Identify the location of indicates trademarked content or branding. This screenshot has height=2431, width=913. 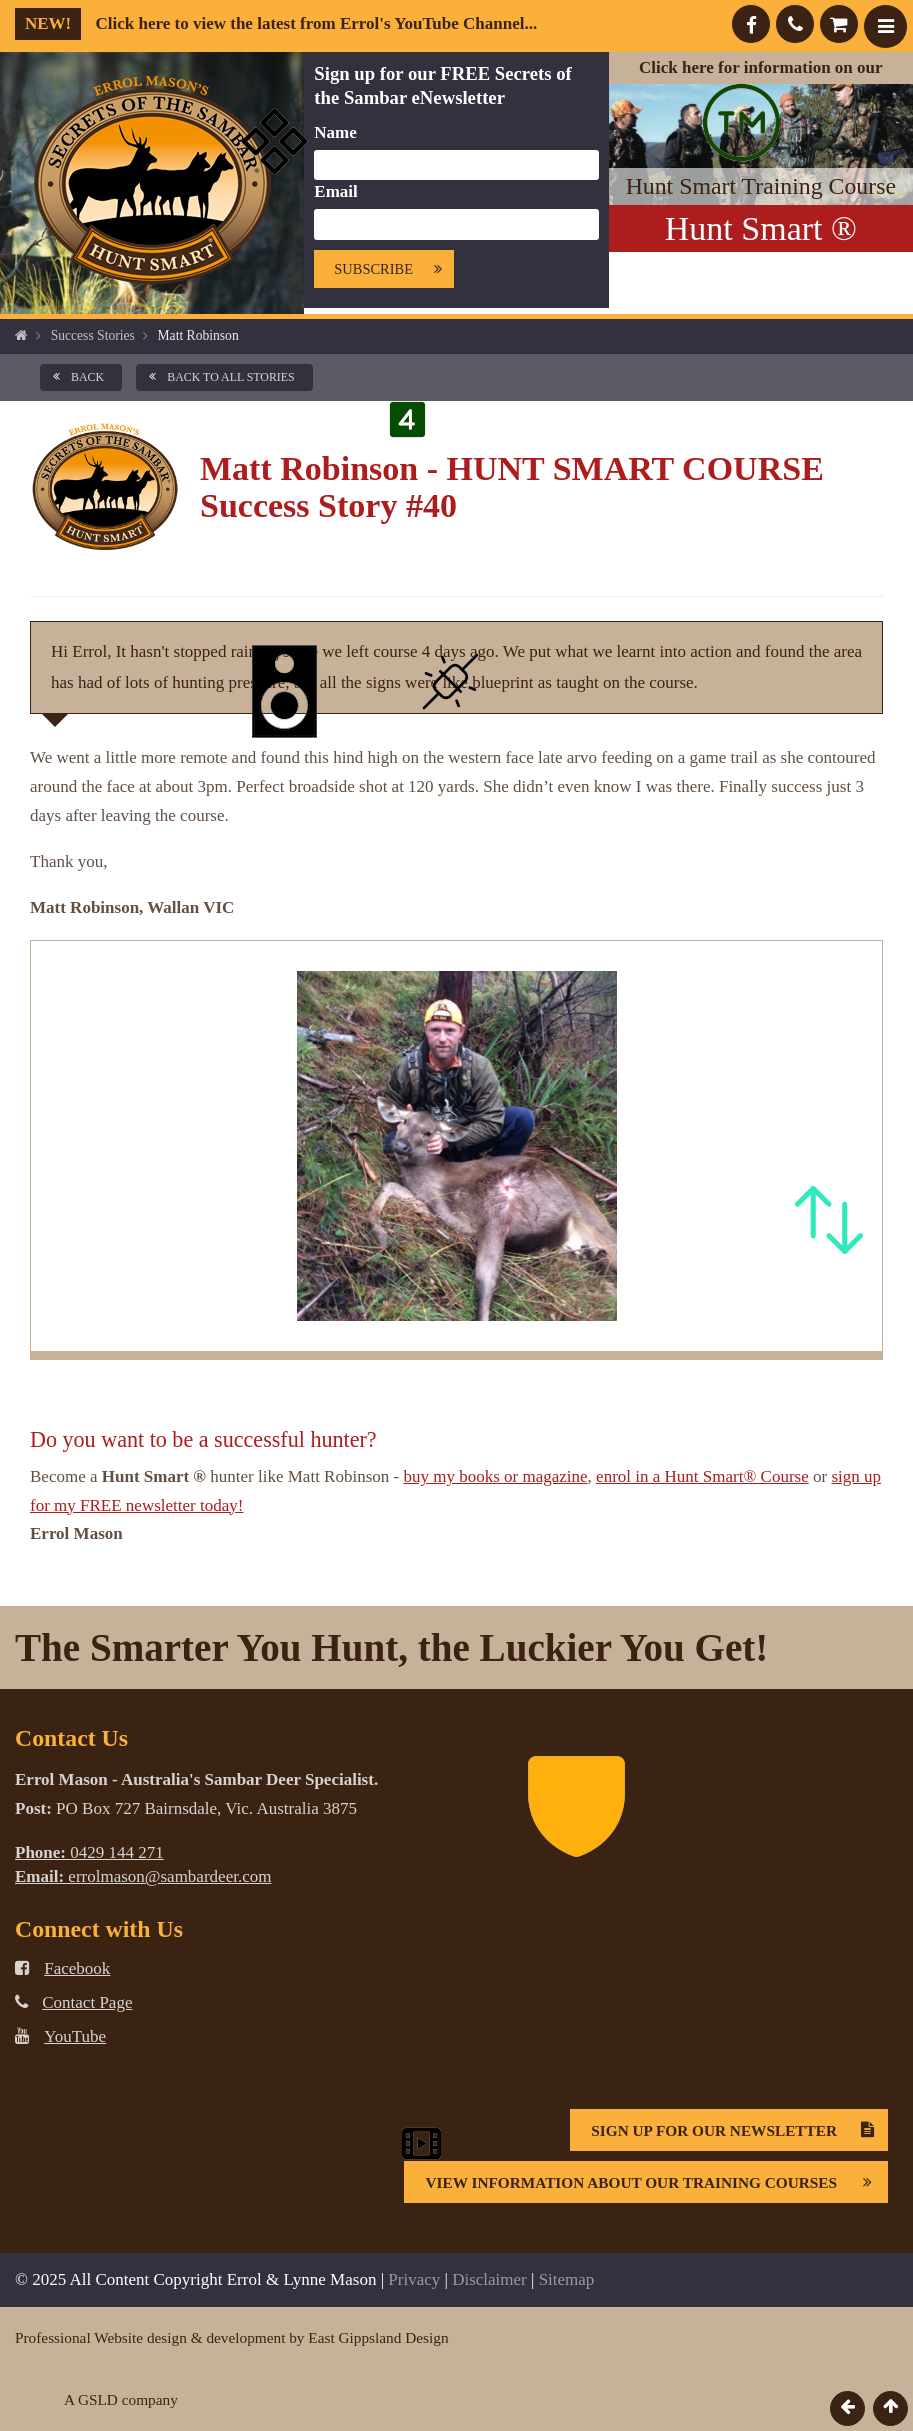
(741, 122).